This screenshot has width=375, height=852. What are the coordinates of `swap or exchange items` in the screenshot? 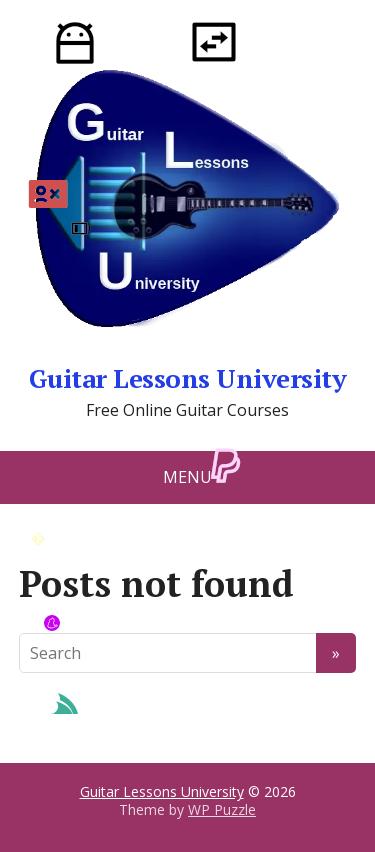 It's located at (214, 42).